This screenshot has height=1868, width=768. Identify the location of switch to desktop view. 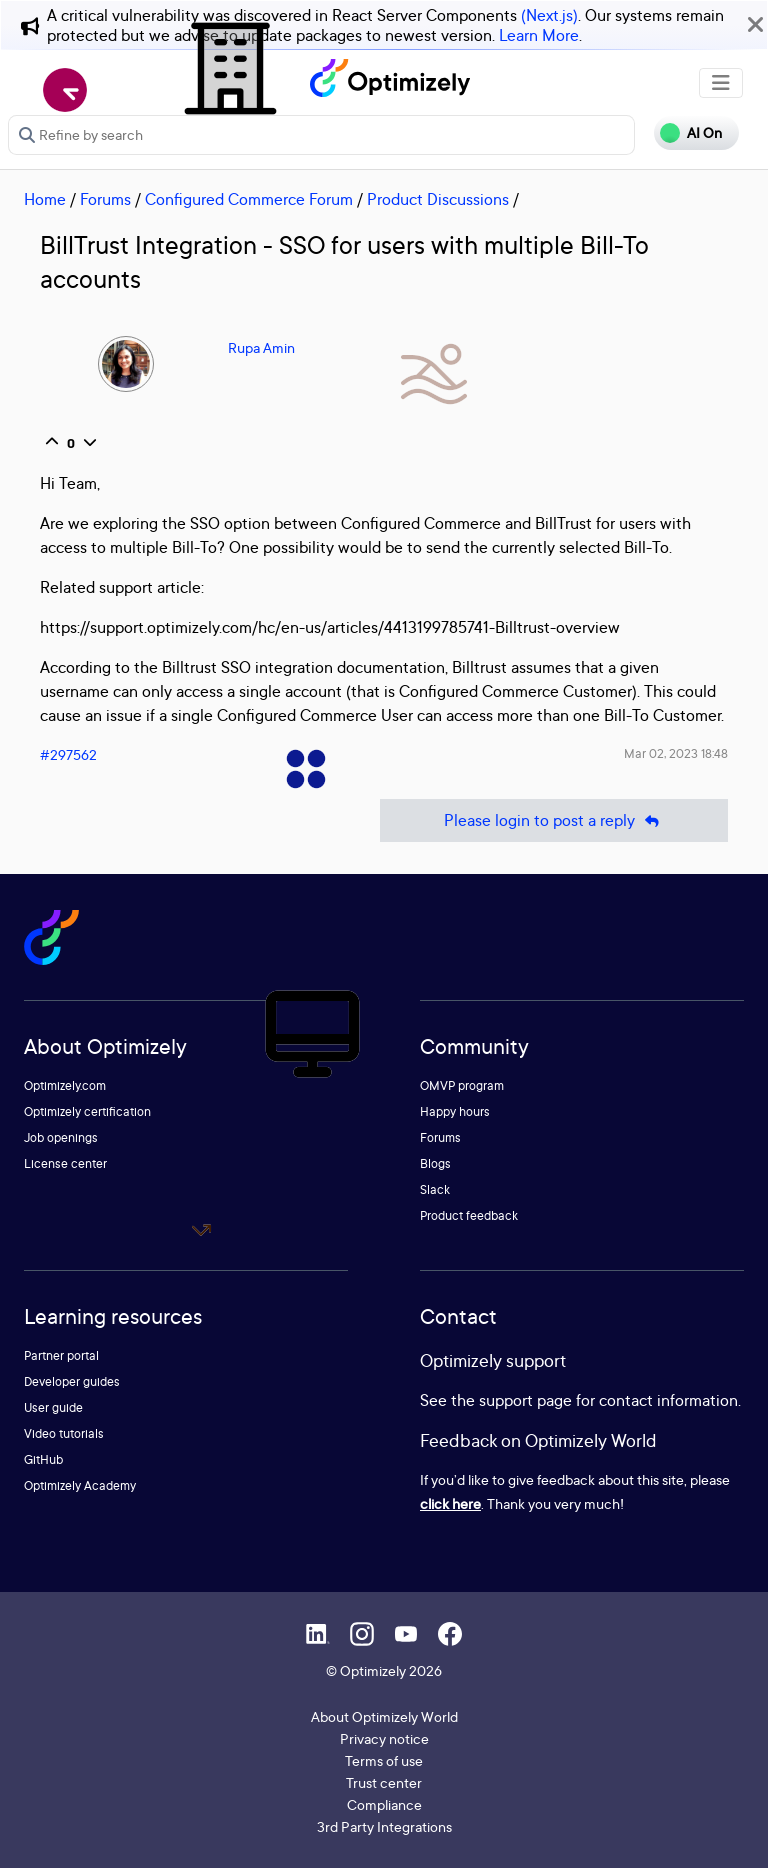
(312, 1030).